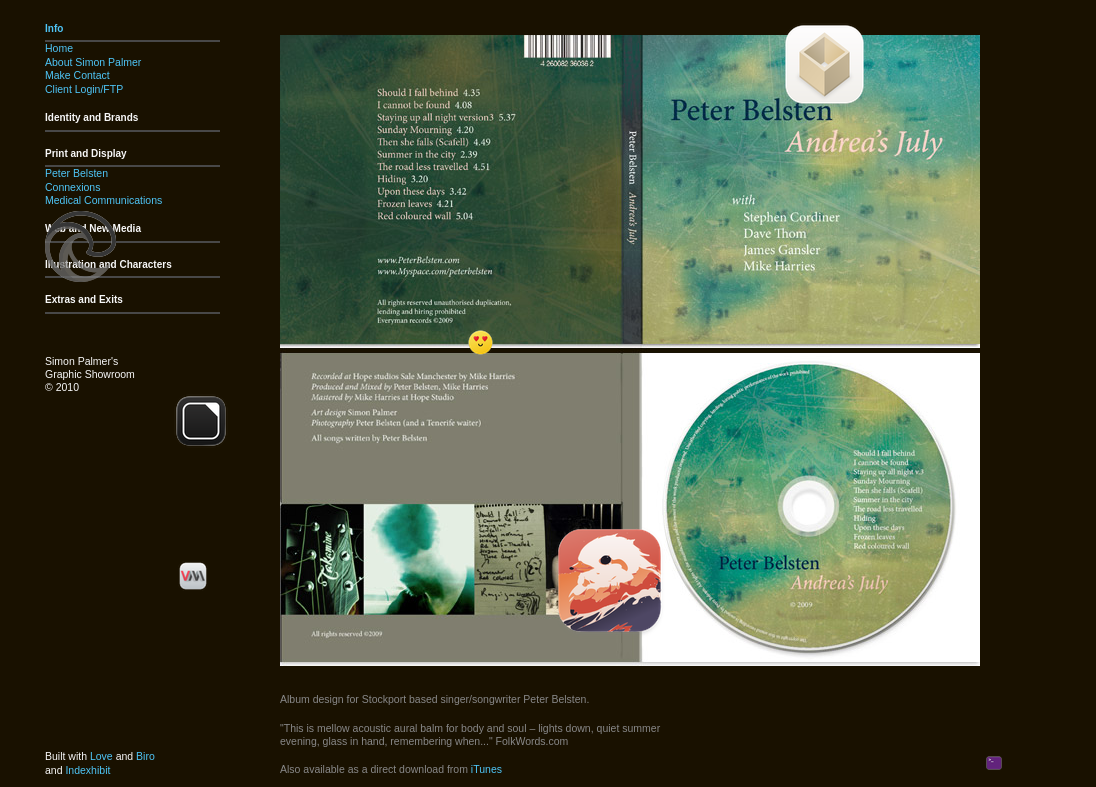 Image resolution: width=1096 pixels, height=787 pixels. Describe the element at coordinates (824, 64) in the screenshot. I see `open flatpak software manager` at that location.